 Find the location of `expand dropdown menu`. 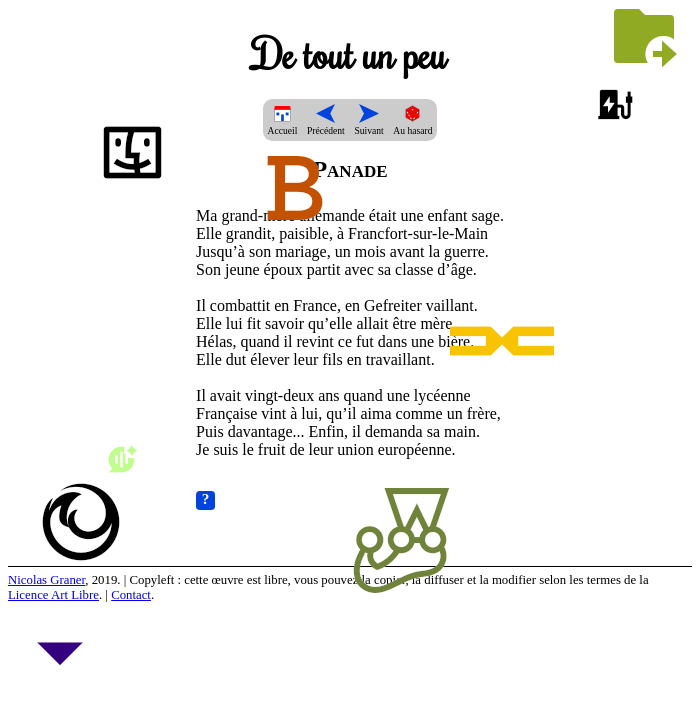

expand dropdown menu is located at coordinates (60, 650).